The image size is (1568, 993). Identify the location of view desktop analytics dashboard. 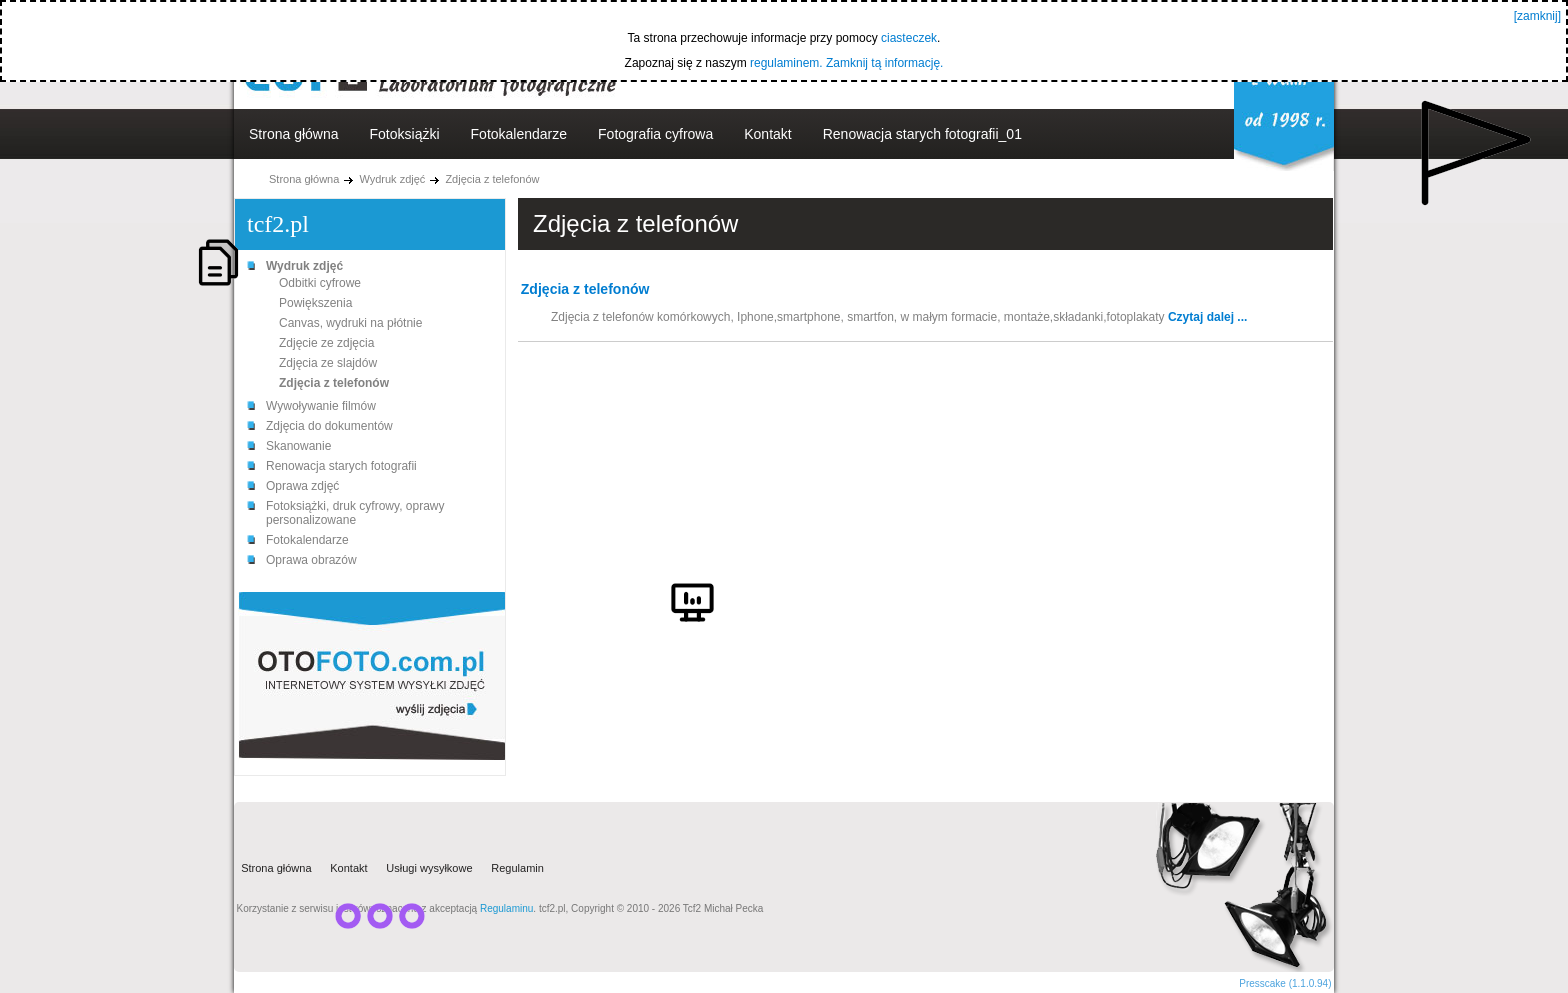
(692, 602).